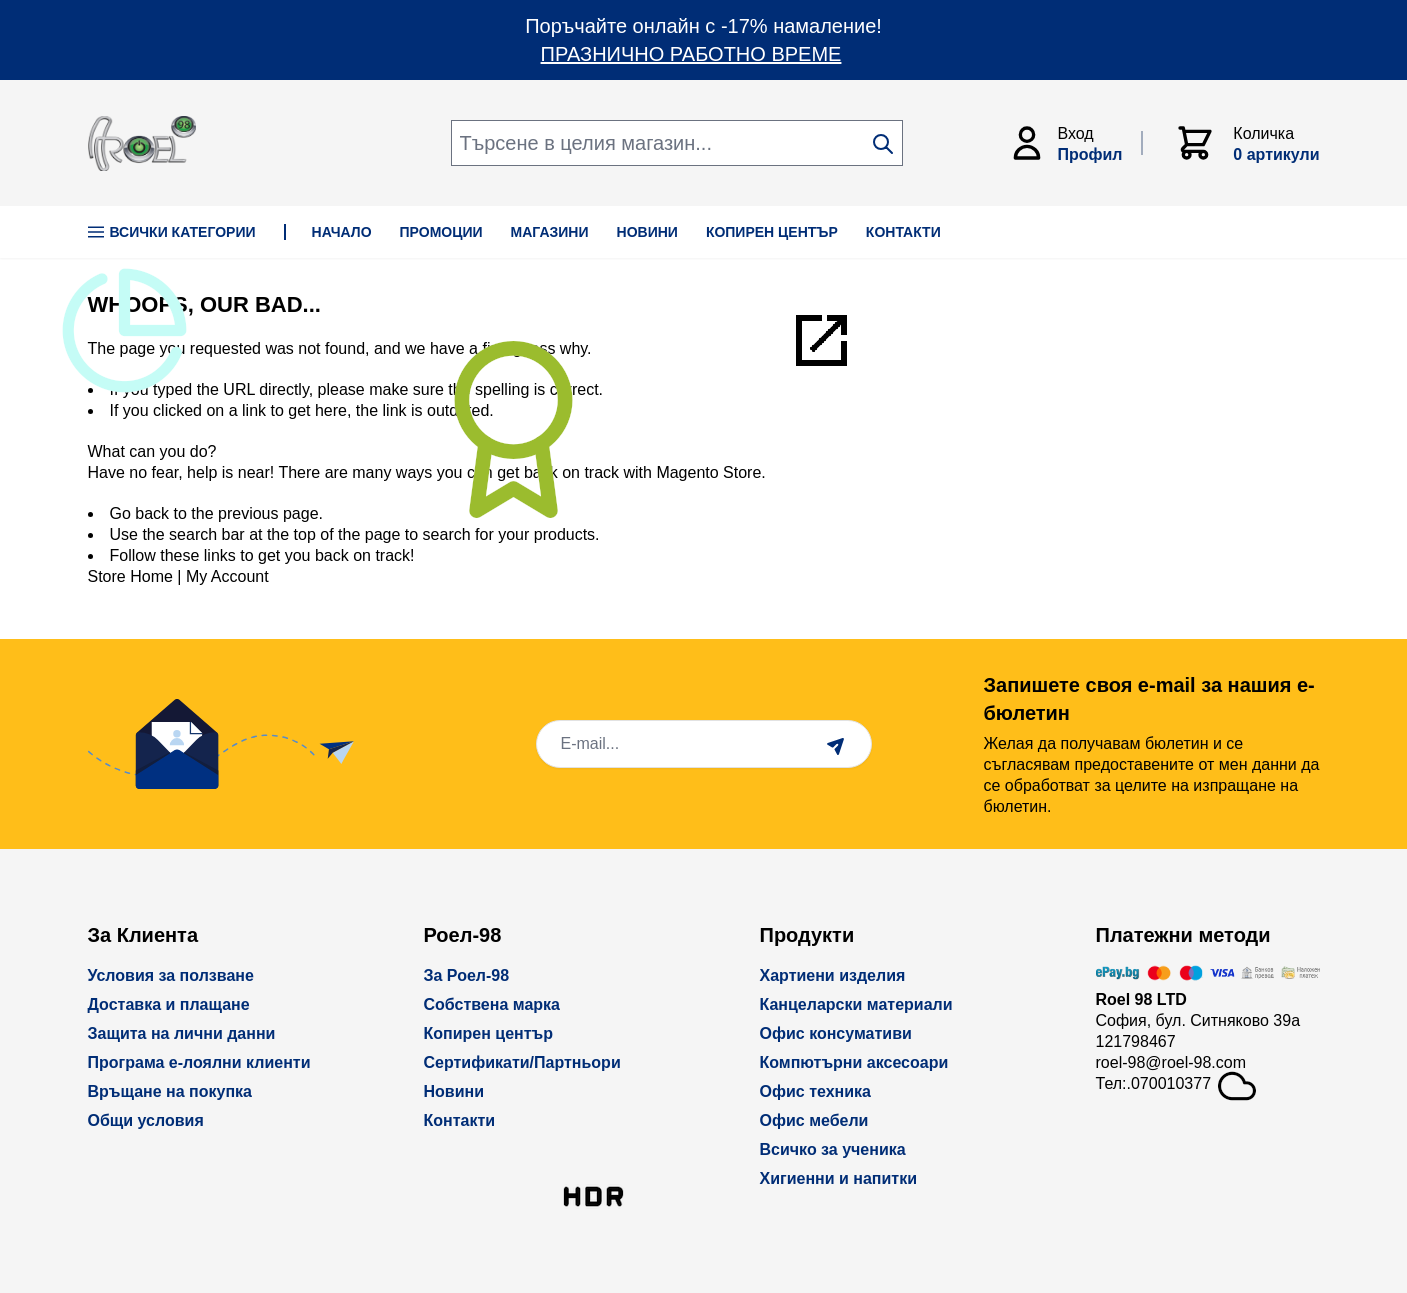 This screenshot has height=1293, width=1407. Describe the element at coordinates (593, 1196) in the screenshot. I see `enable HDR mode for photos` at that location.